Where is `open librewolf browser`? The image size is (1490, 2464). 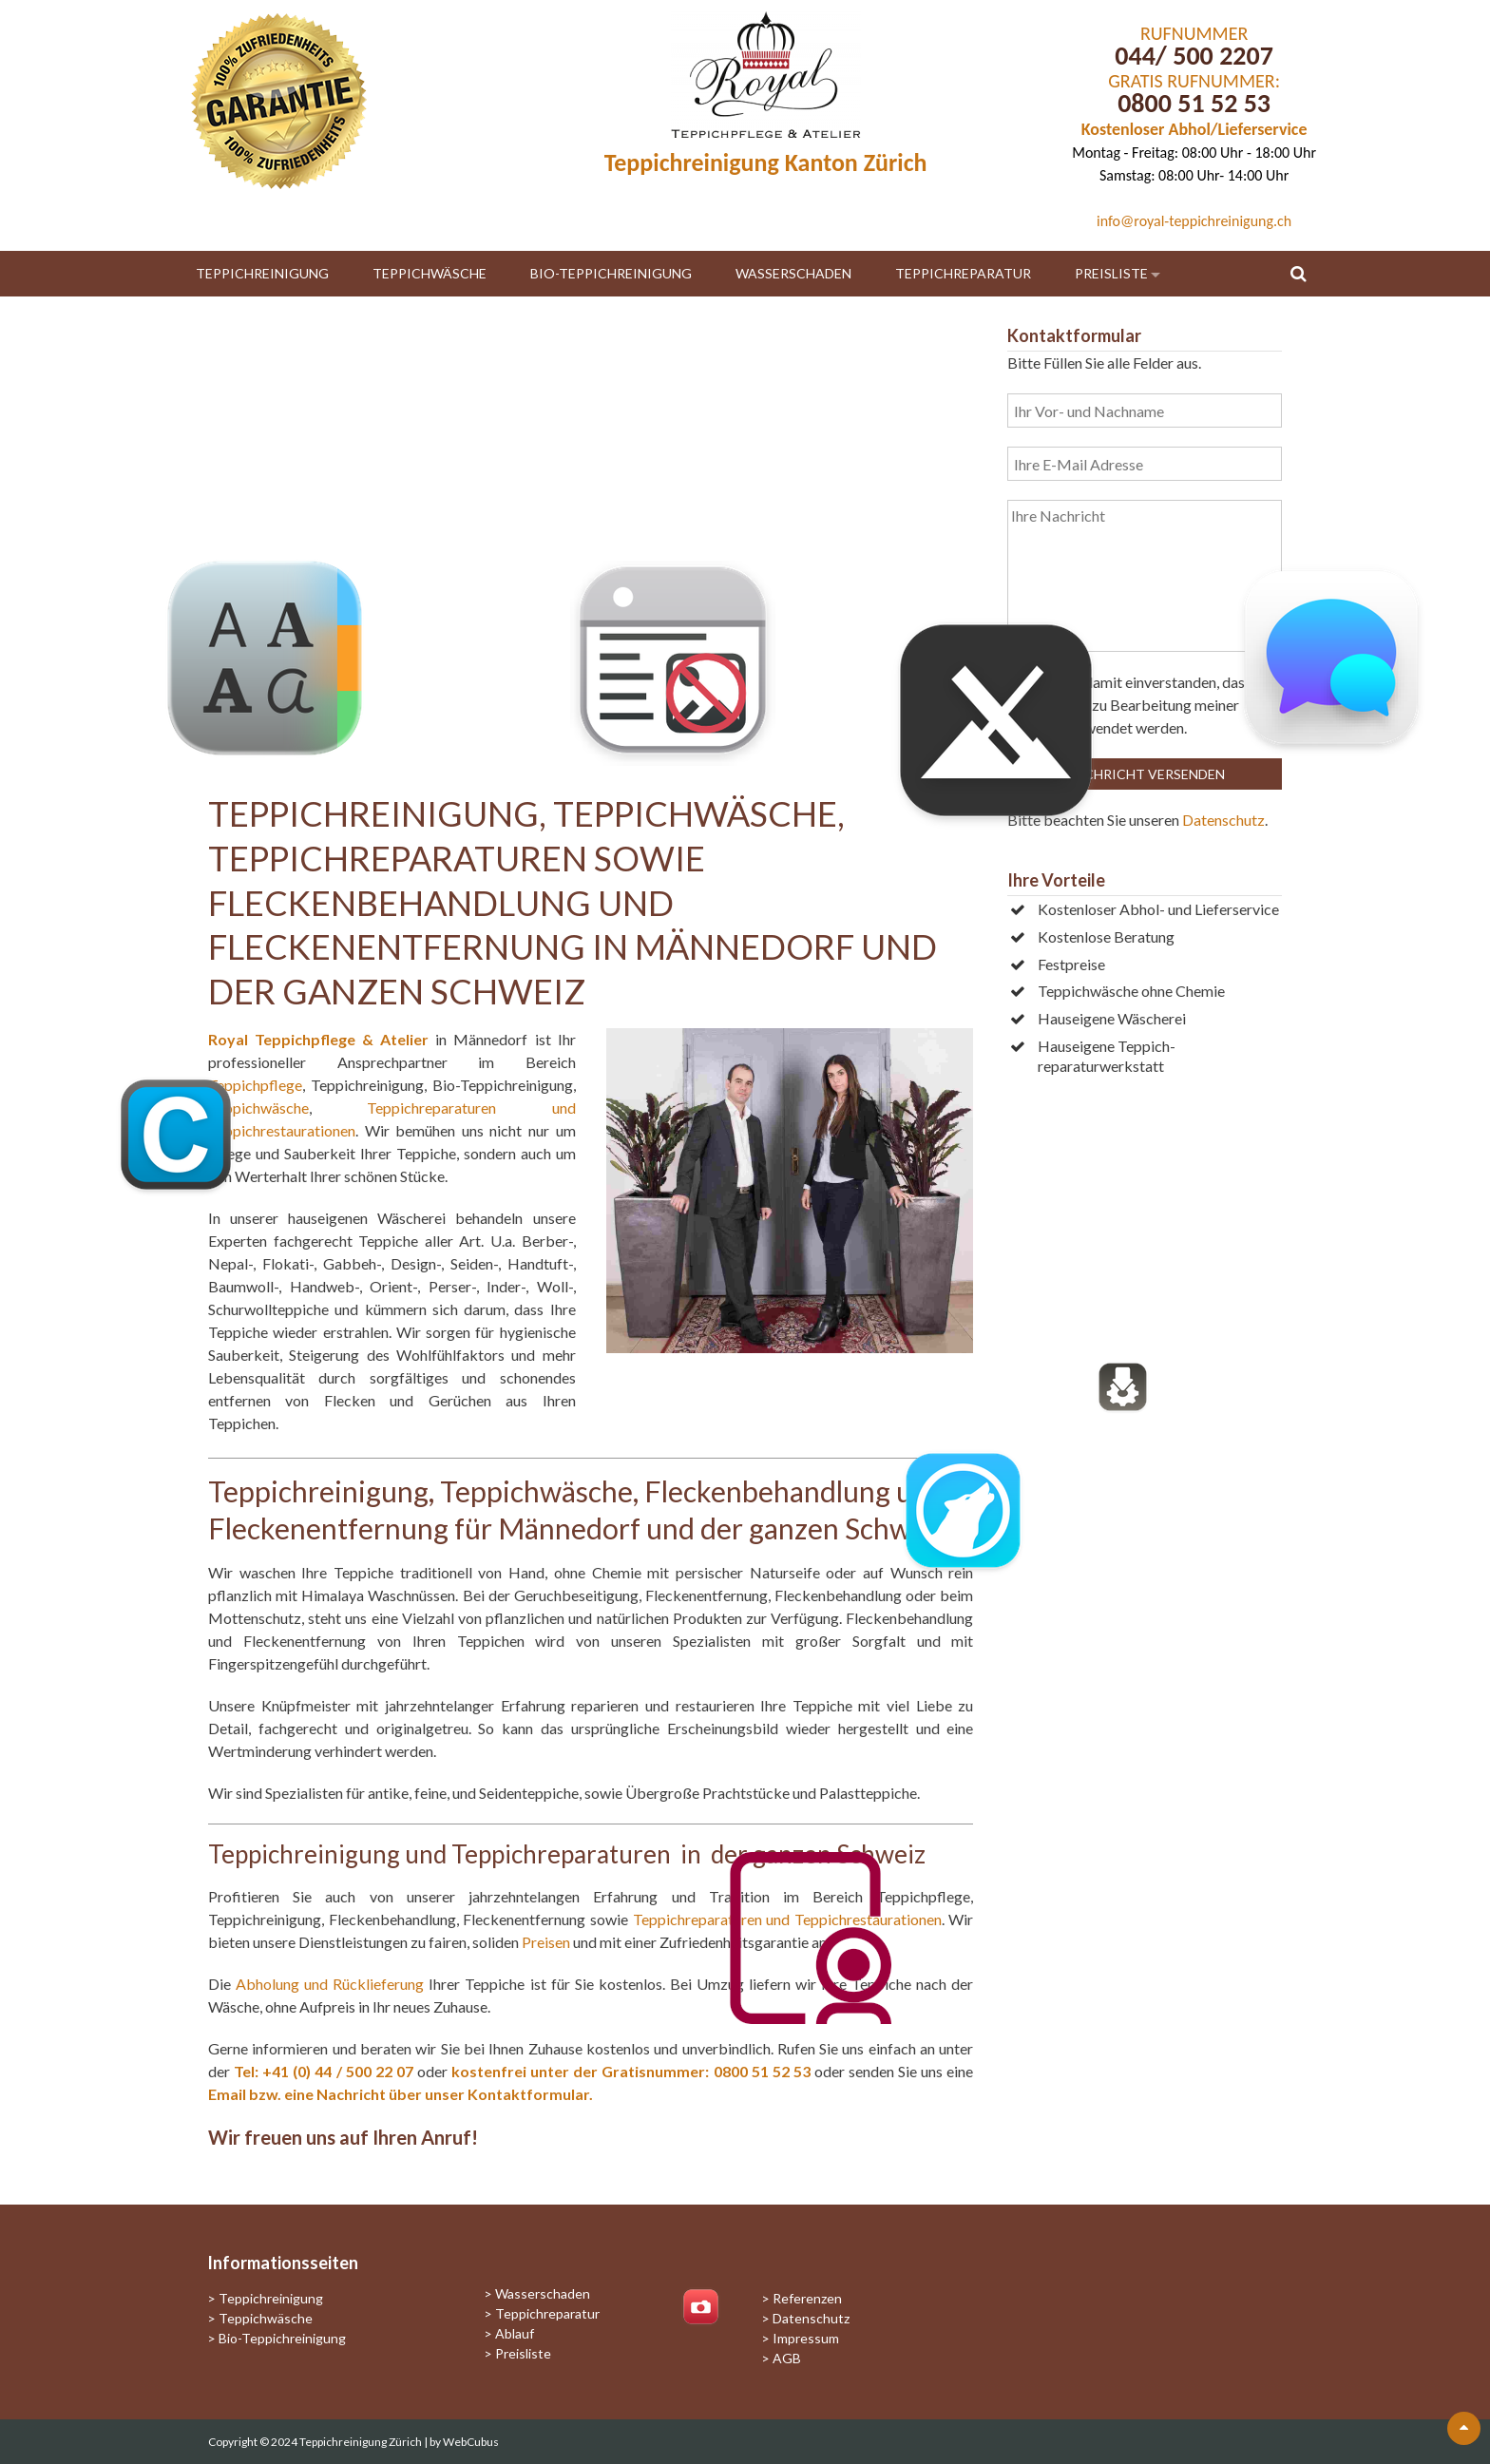
open librewolf browser is located at coordinates (963, 1510).